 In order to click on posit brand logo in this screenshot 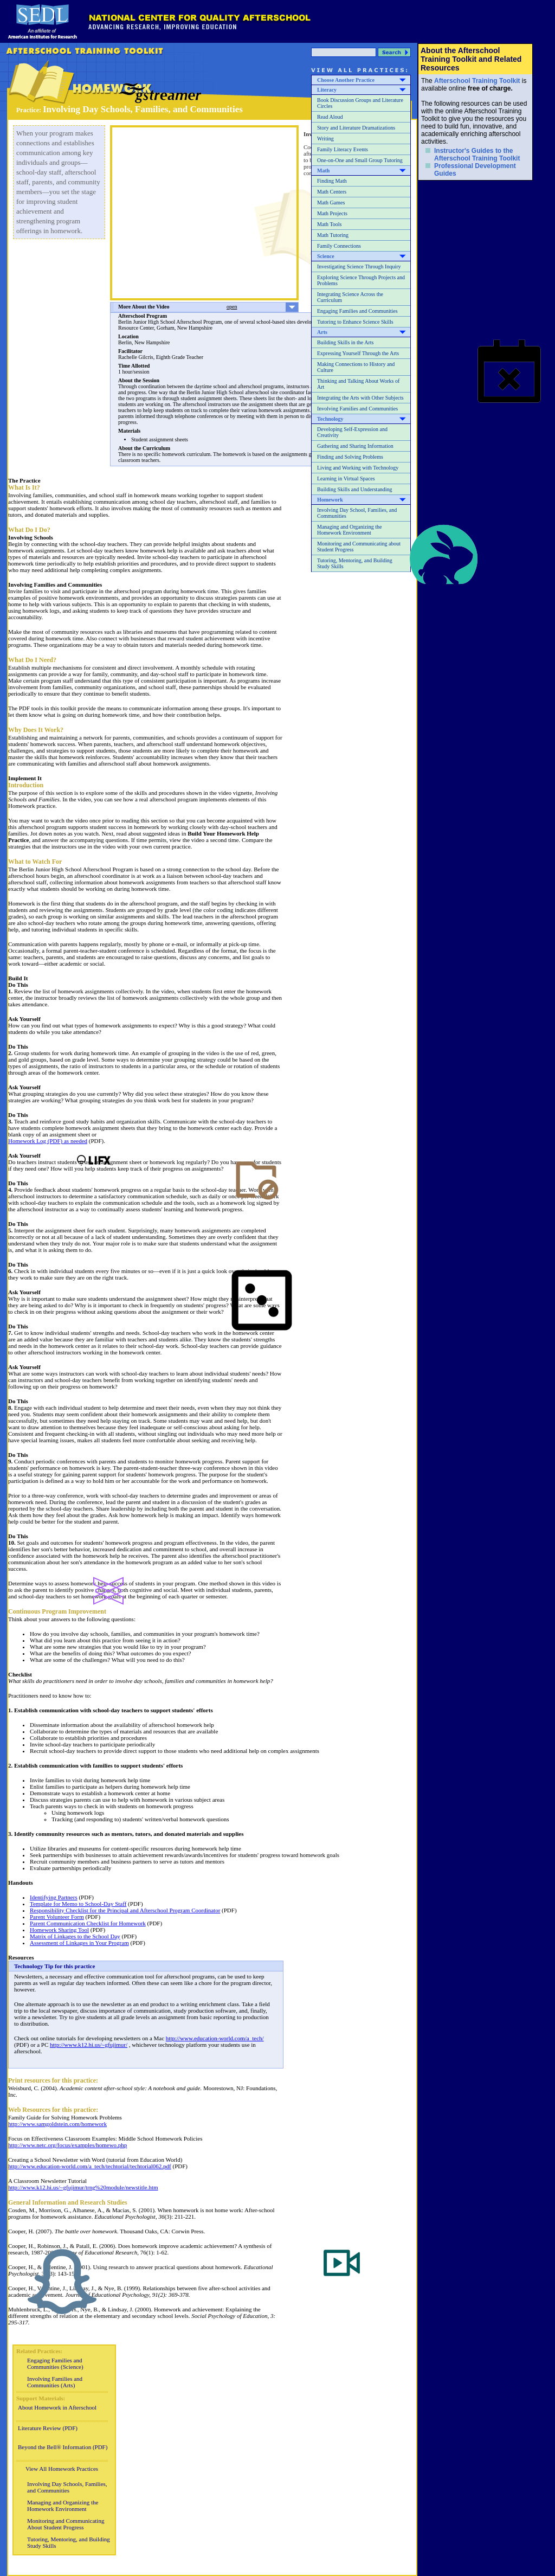, I will do `click(108, 1591)`.